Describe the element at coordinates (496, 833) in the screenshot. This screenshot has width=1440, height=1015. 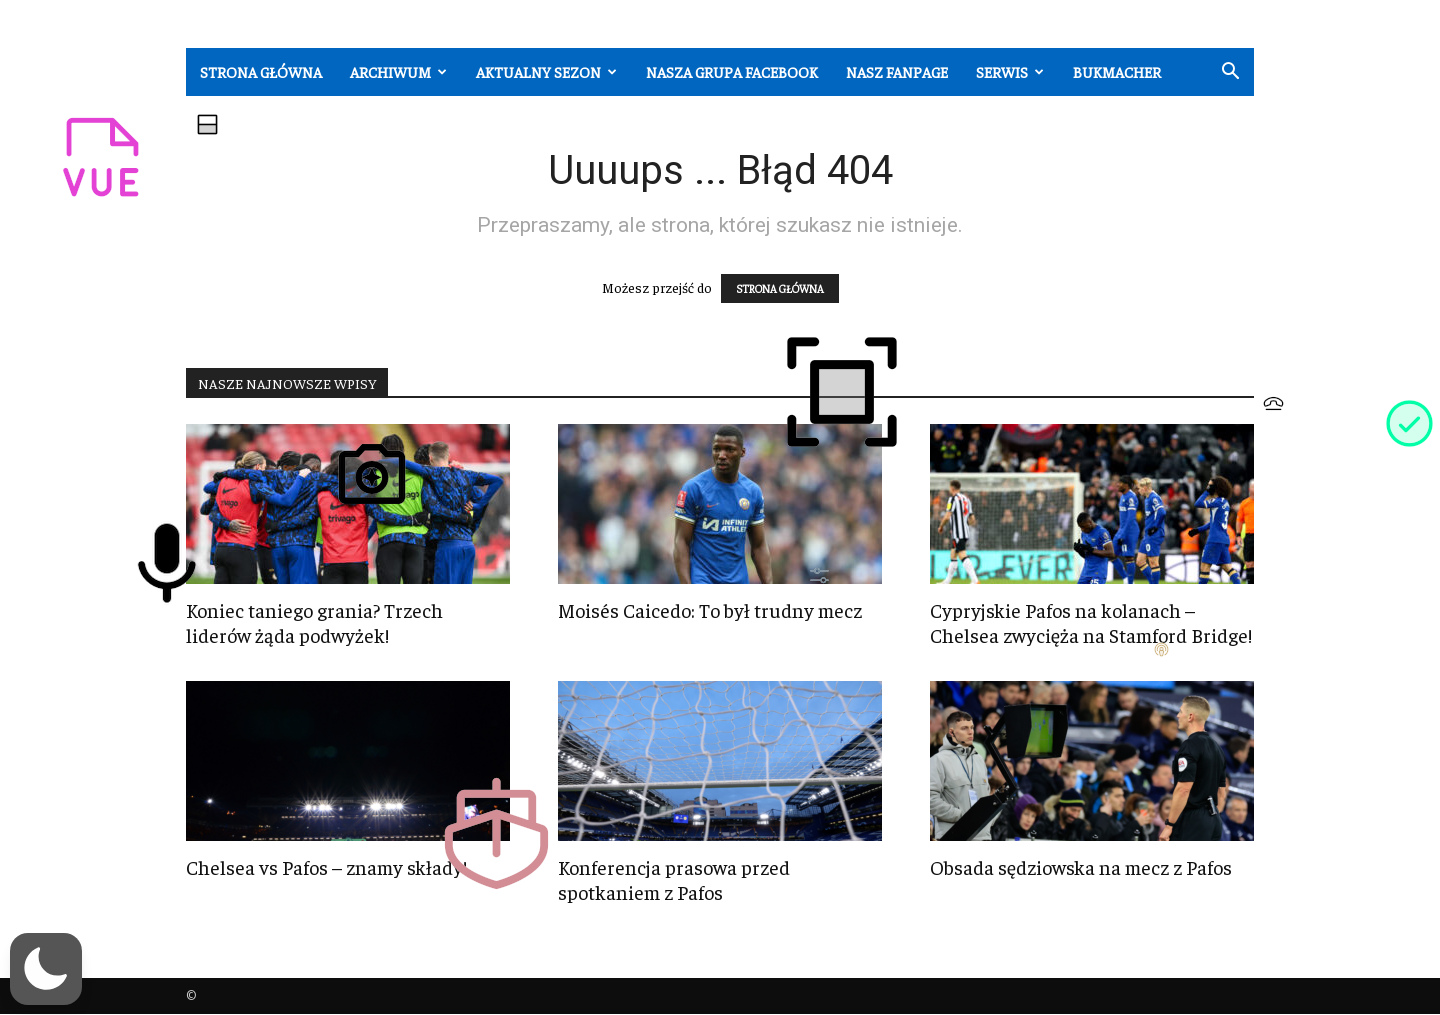
I see `access boat or marine transportation options` at that location.